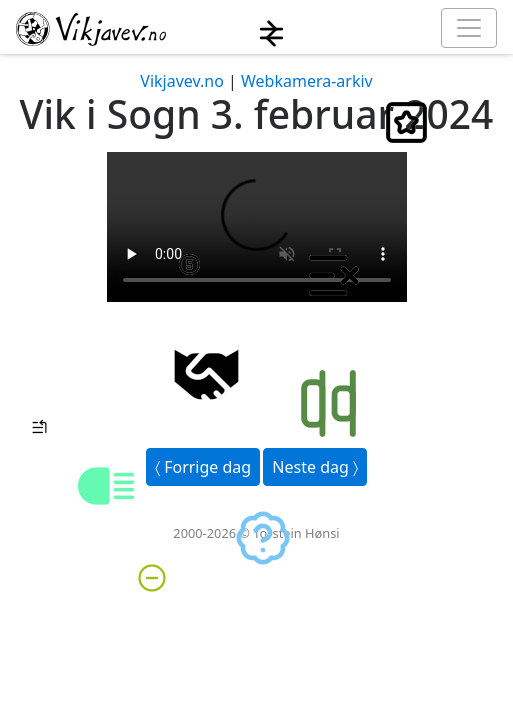 The image size is (513, 720). I want to click on toggle vehicle headlights on/off, so click(106, 486).